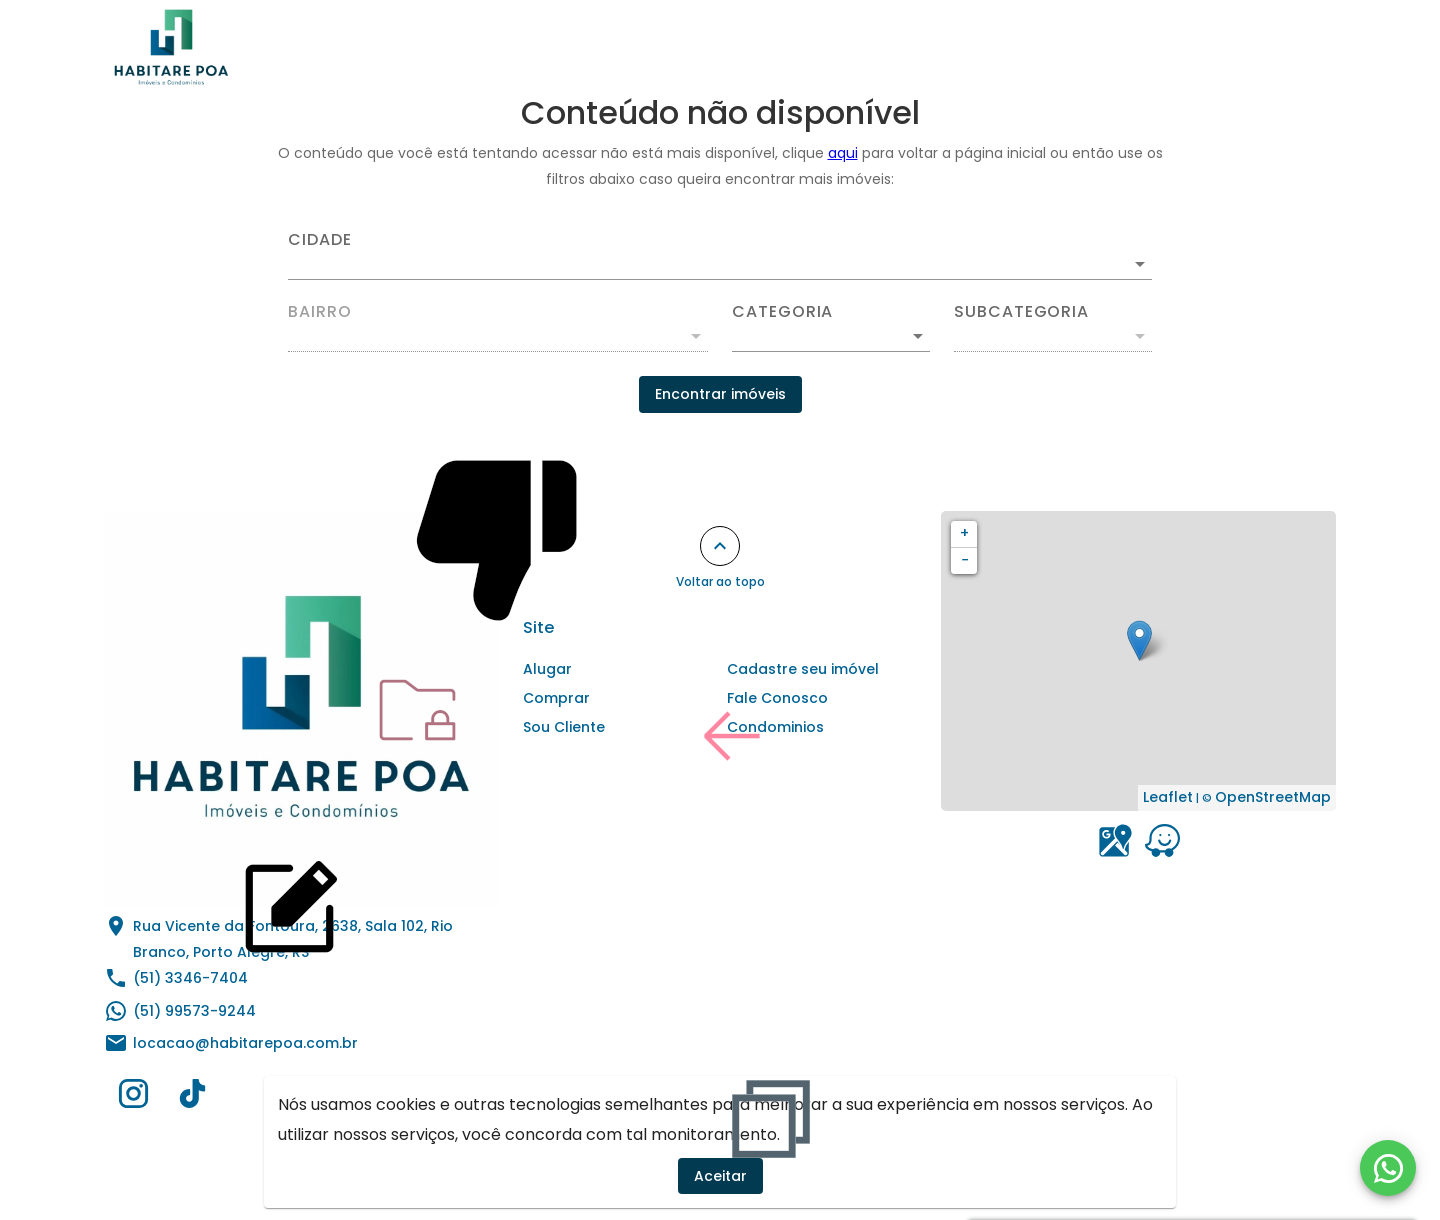 The height and width of the screenshot is (1220, 1440). Describe the element at coordinates (767, 1115) in the screenshot. I see `restore window to previous size` at that location.